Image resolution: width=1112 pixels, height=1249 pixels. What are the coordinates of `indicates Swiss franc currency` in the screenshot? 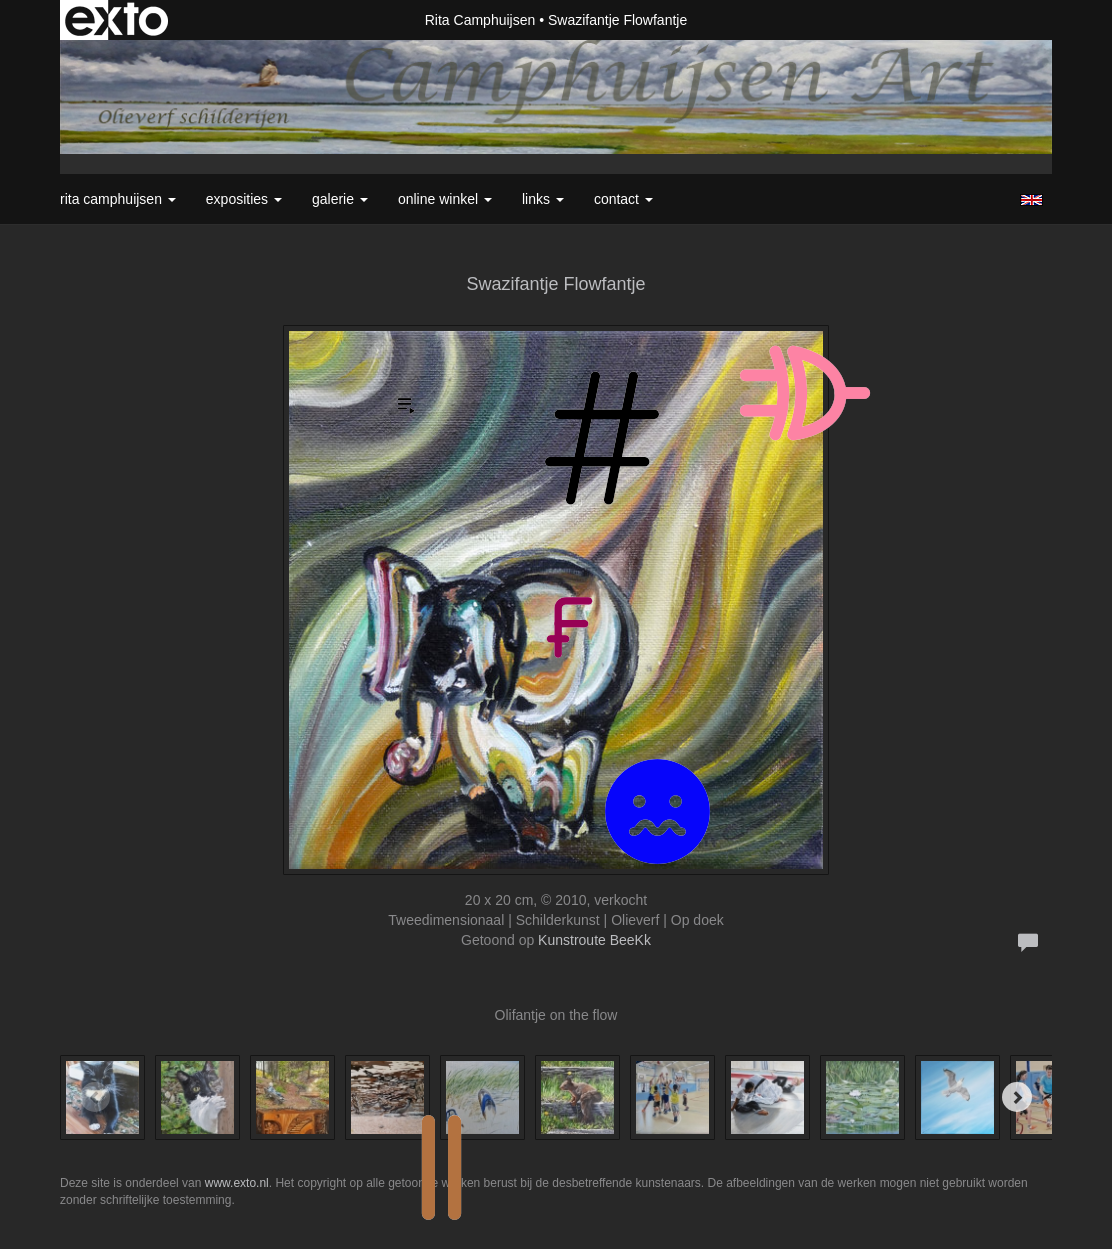 It's located at (569, 627).